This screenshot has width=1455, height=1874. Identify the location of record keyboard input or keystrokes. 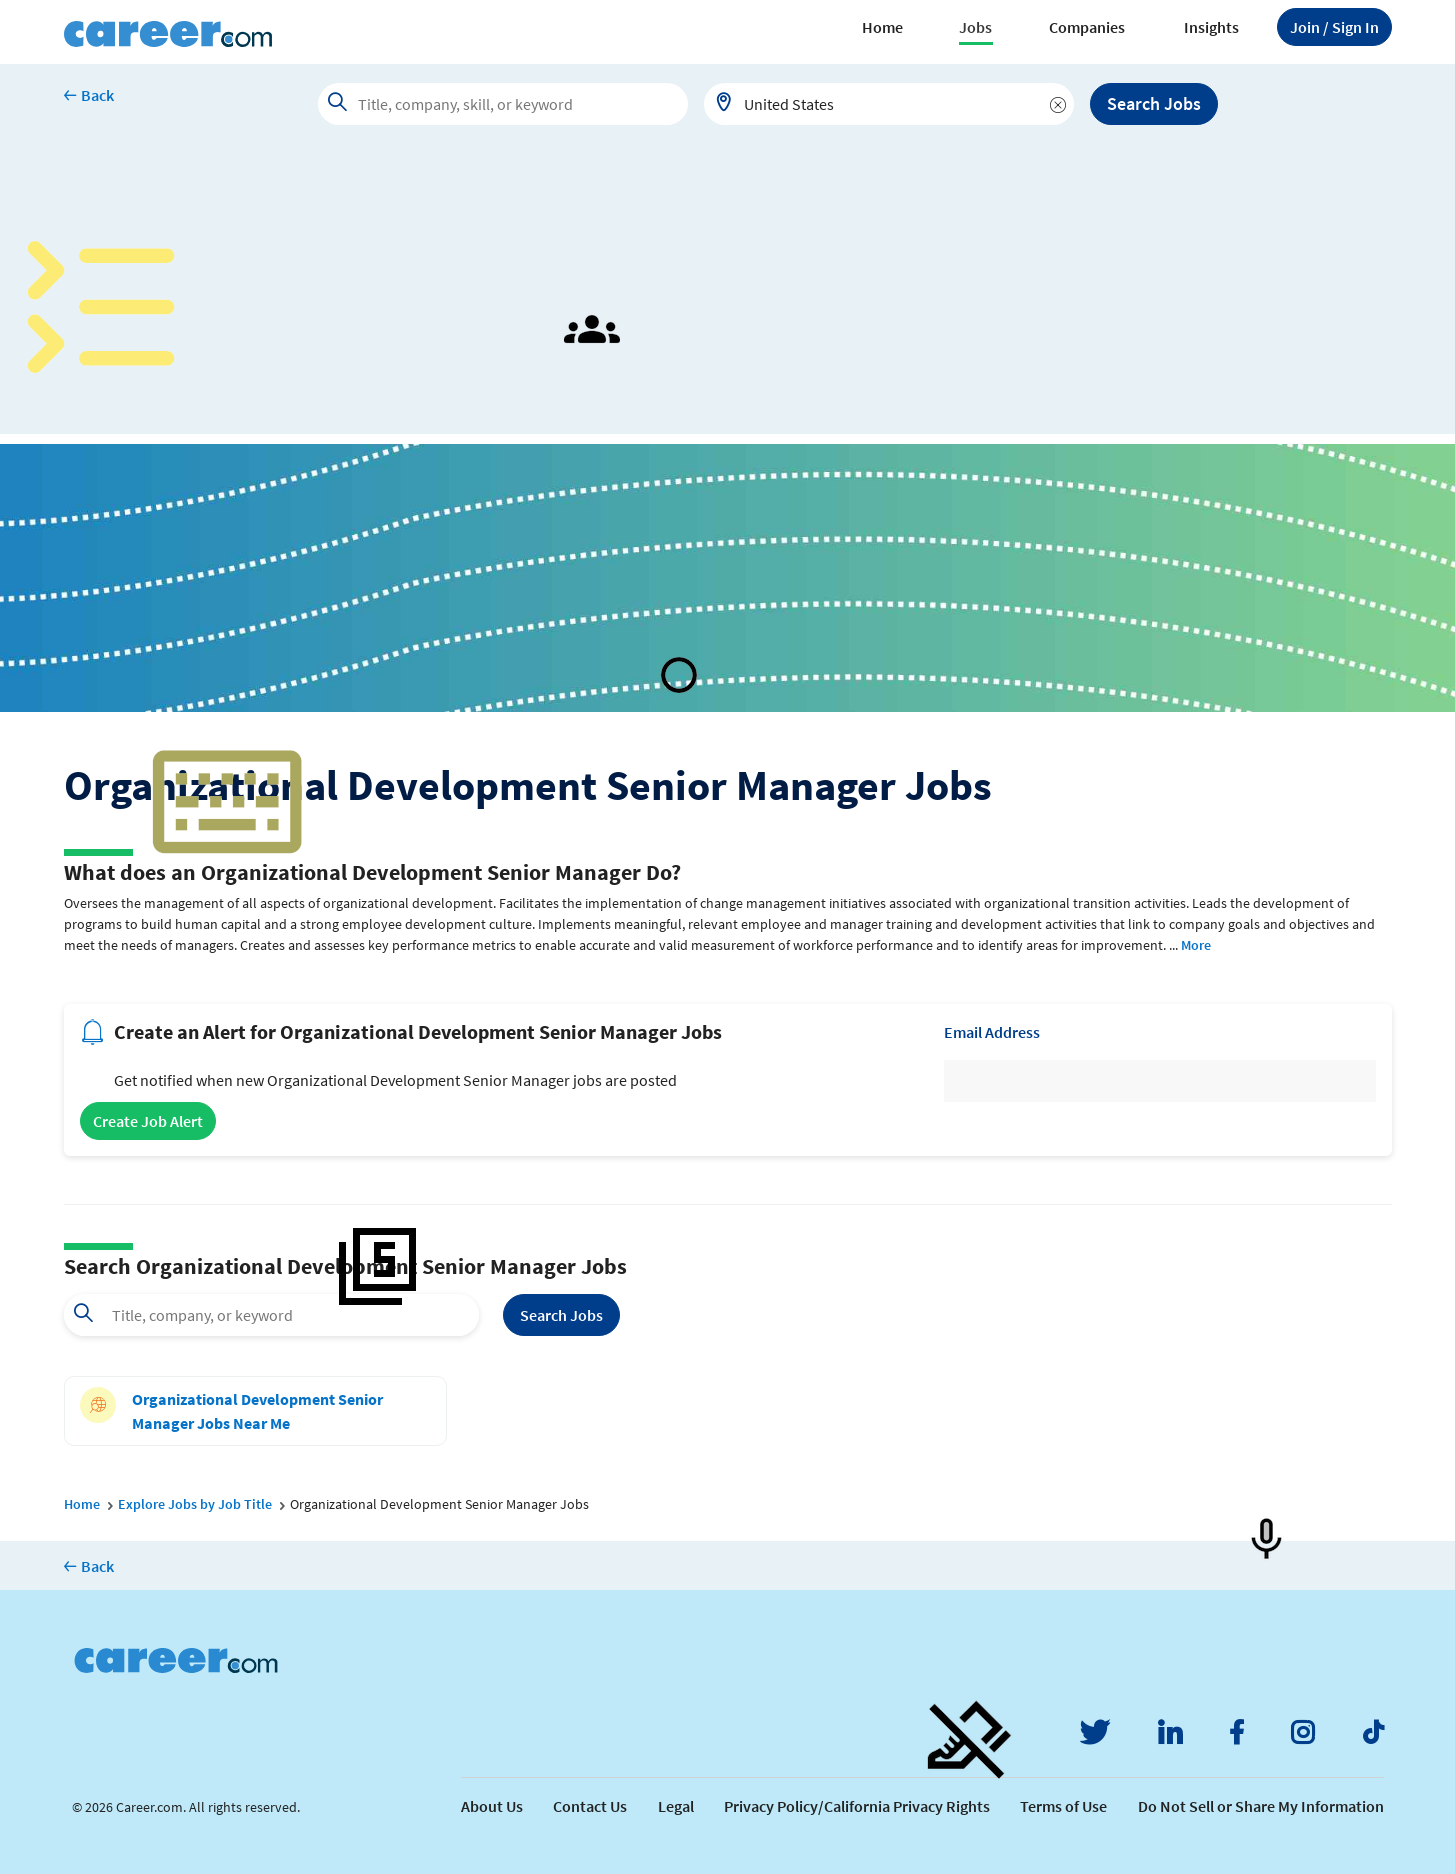
(221, 807).